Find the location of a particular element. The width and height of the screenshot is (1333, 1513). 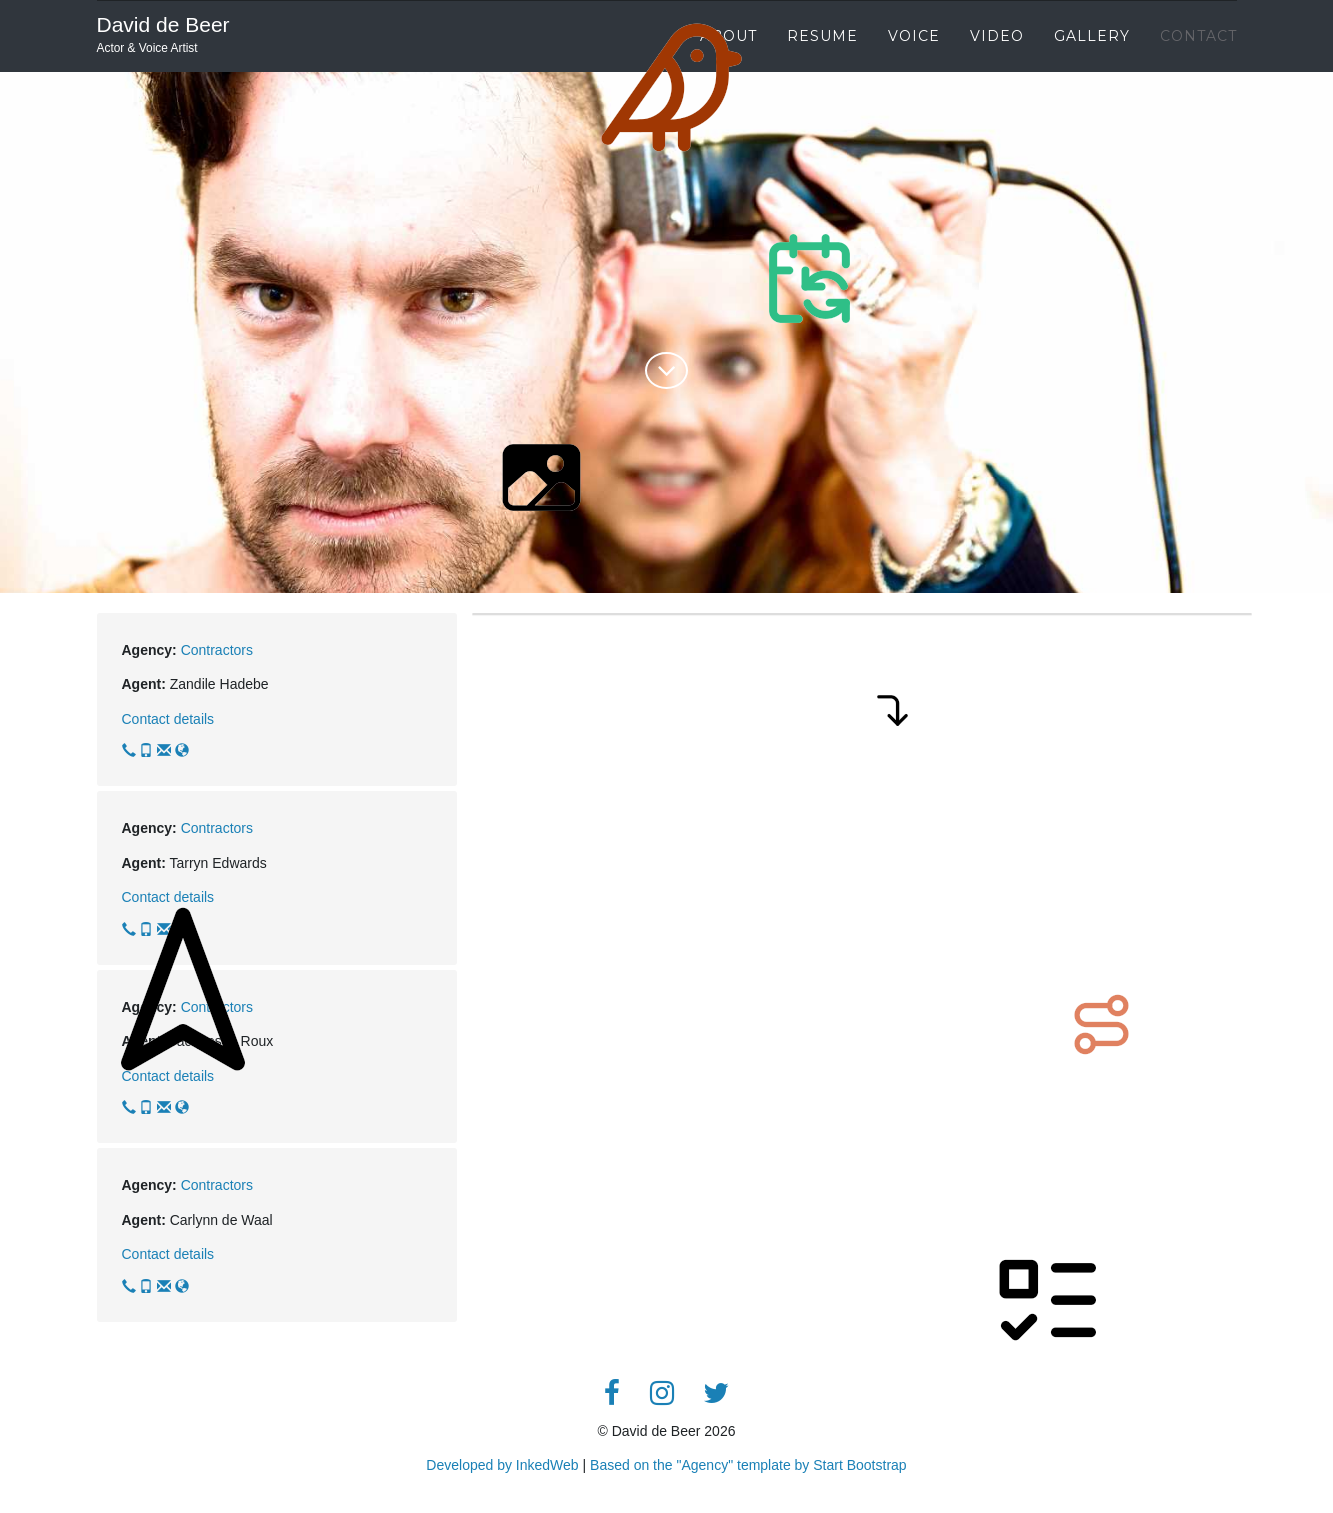

access twitter or social media features is located at coordinates (671, 87).